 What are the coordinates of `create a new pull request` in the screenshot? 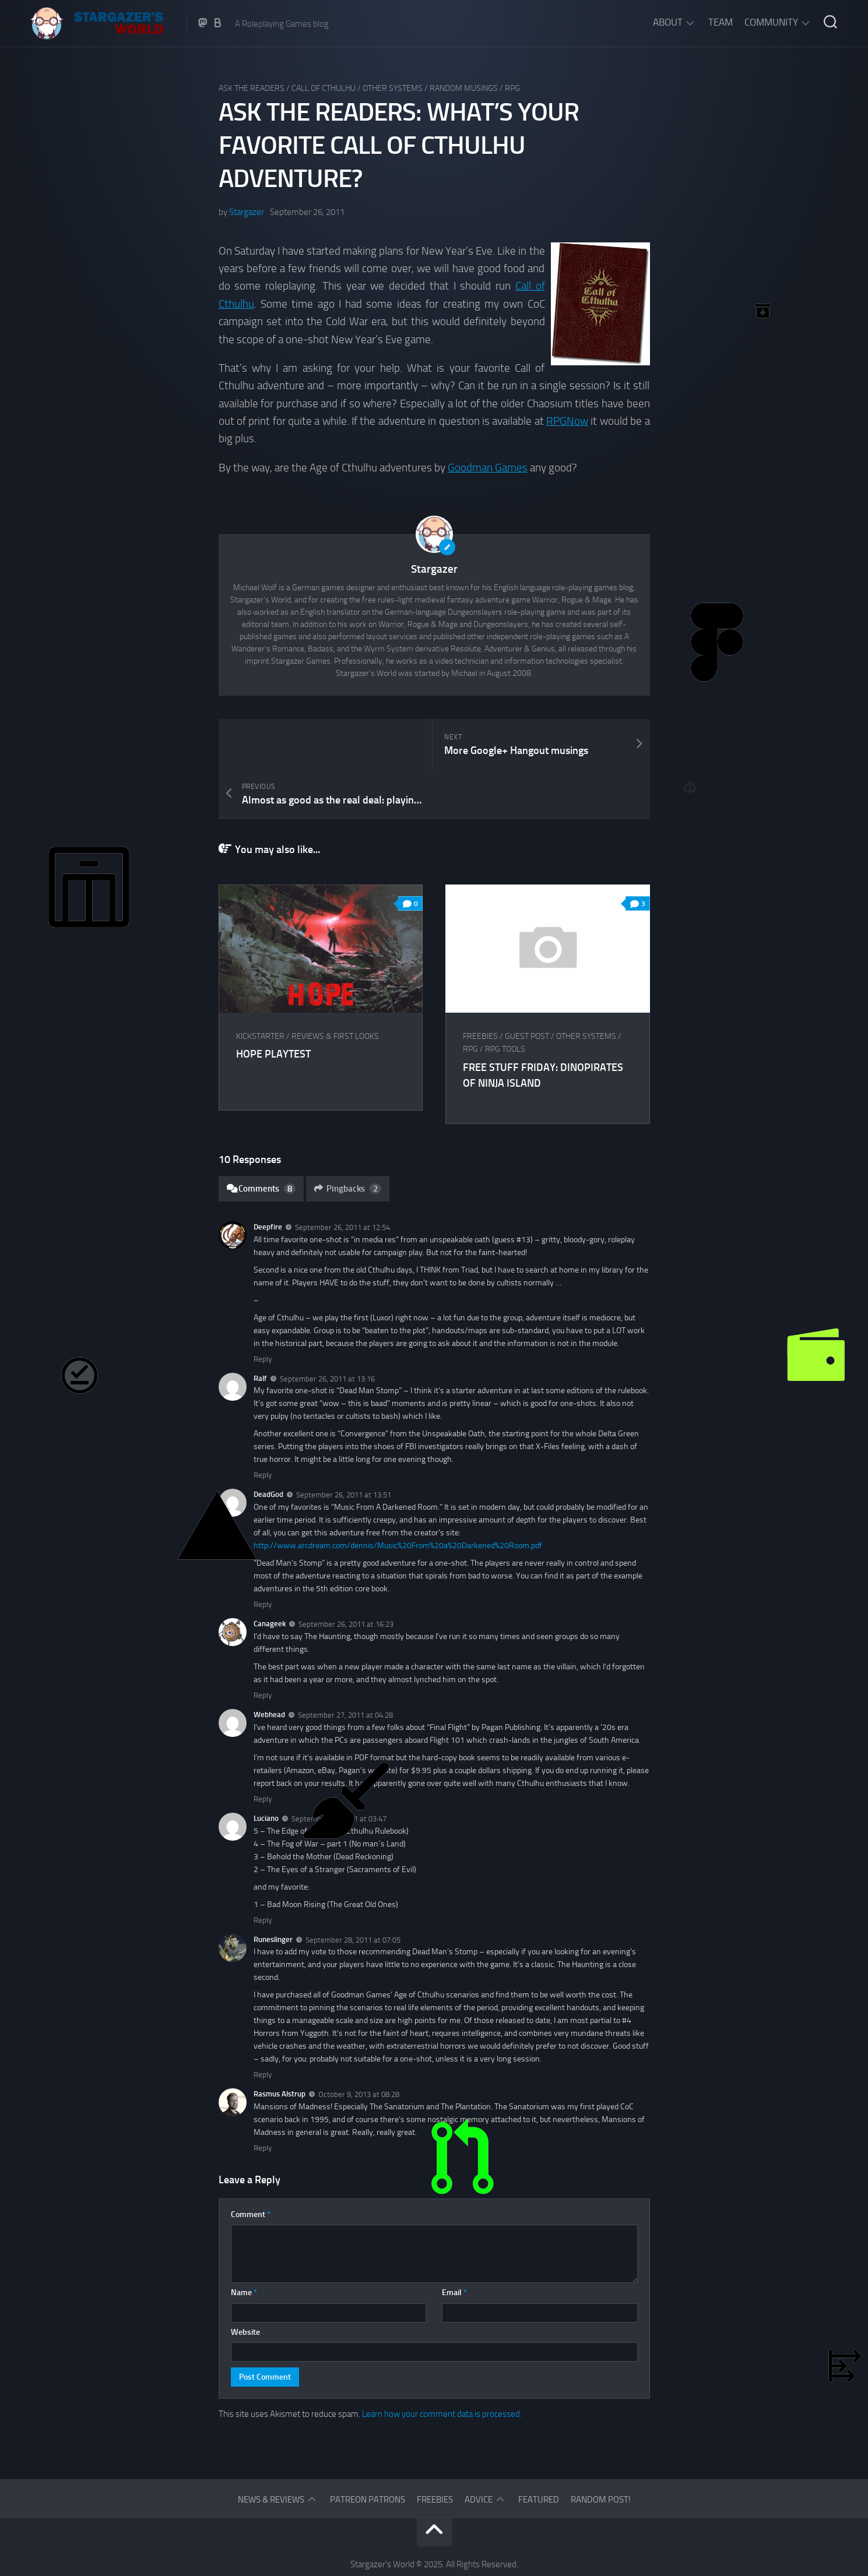 It's located at (462, 2158).